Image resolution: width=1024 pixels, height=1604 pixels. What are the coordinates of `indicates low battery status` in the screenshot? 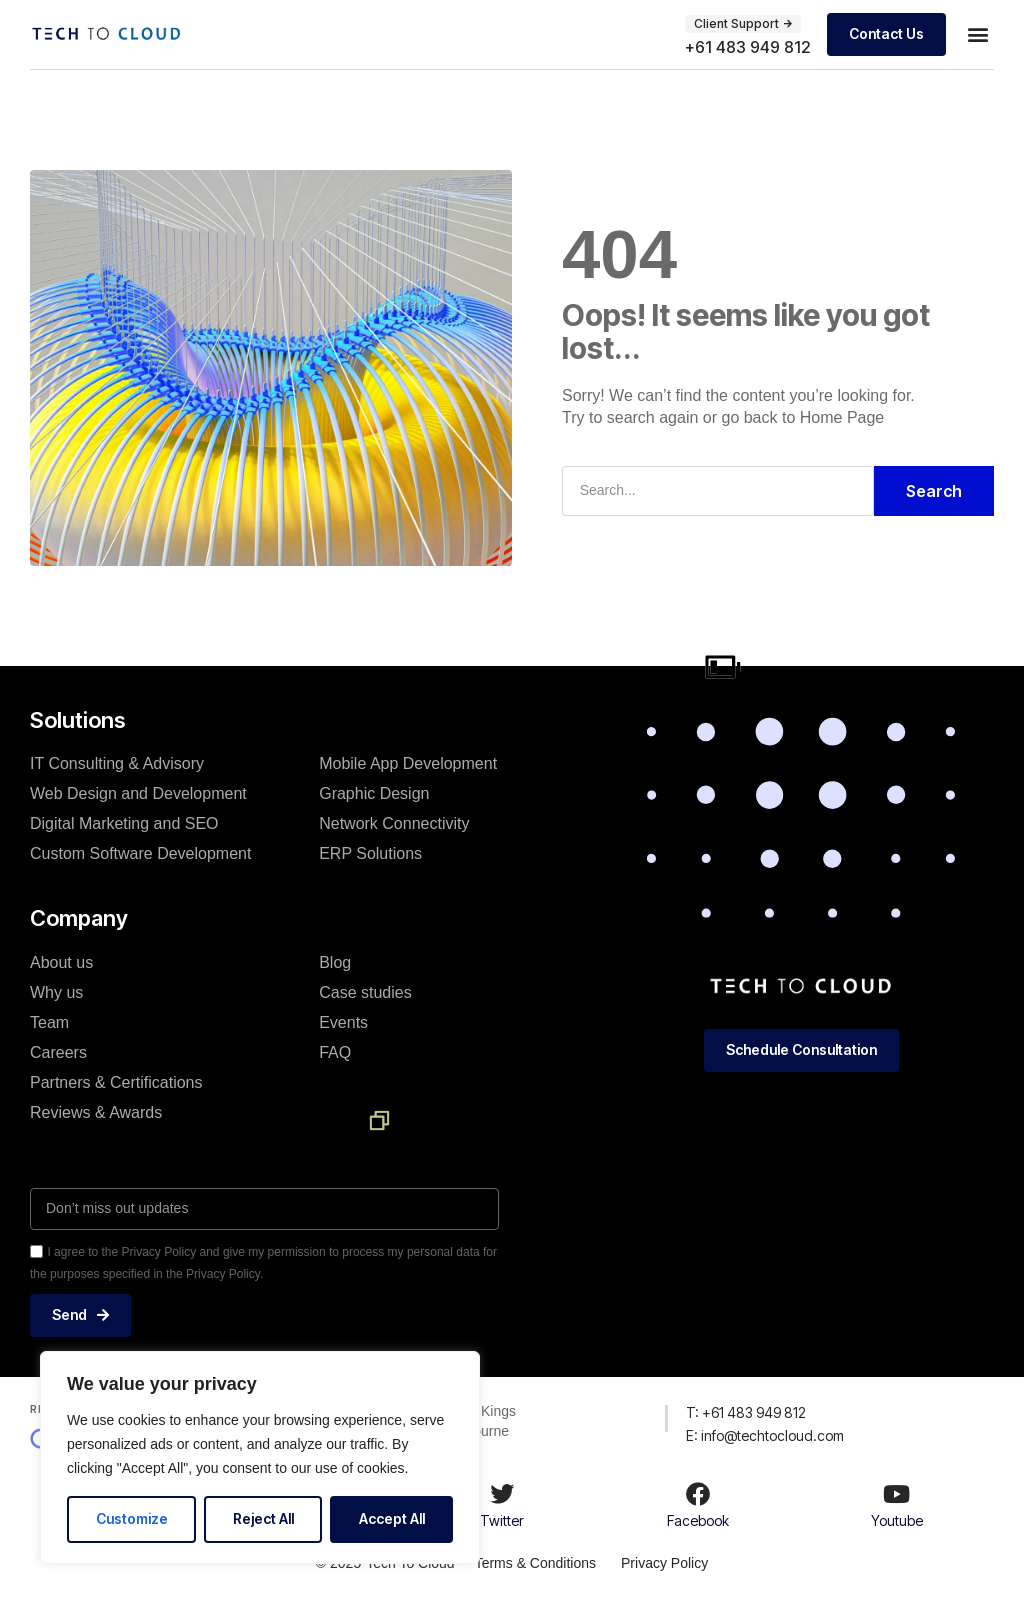 It's located at (722, 667).